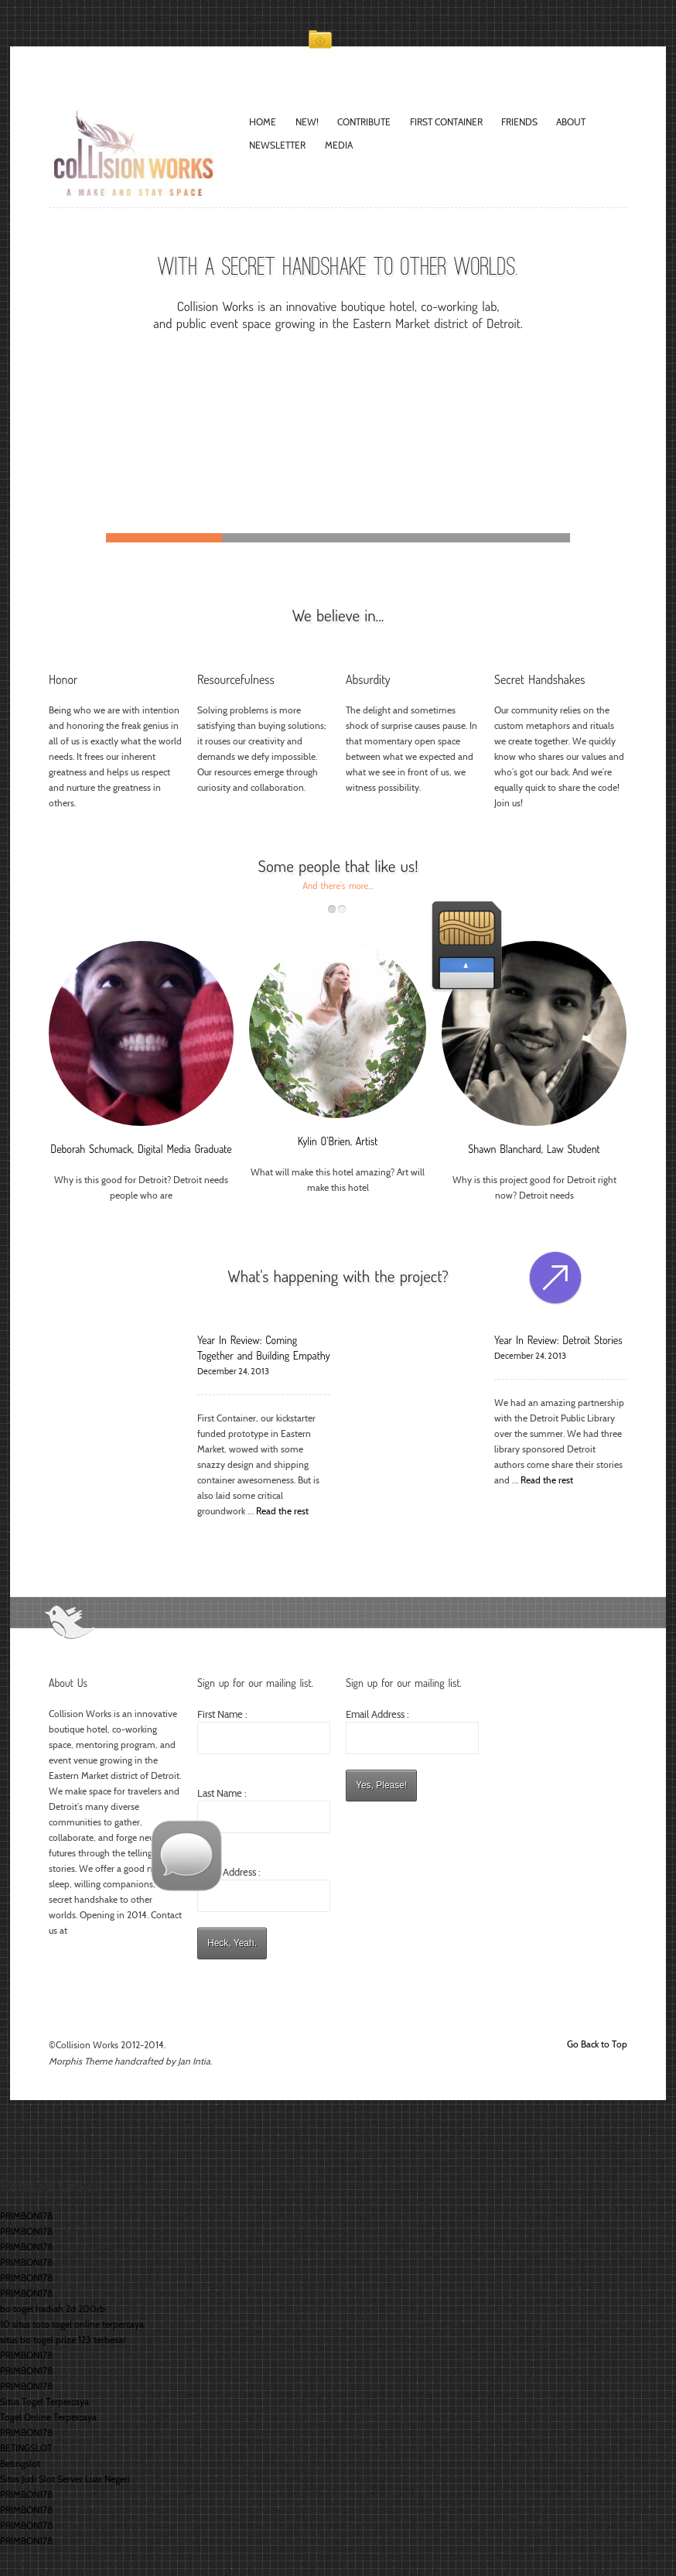 The height and width of the screenshot is (2576, 676). What do you see at coordinates (555, 1278) in the screenshot?
I see `indicates a symbolic link or shortcut to another file` at bounding box center [555, 1278].